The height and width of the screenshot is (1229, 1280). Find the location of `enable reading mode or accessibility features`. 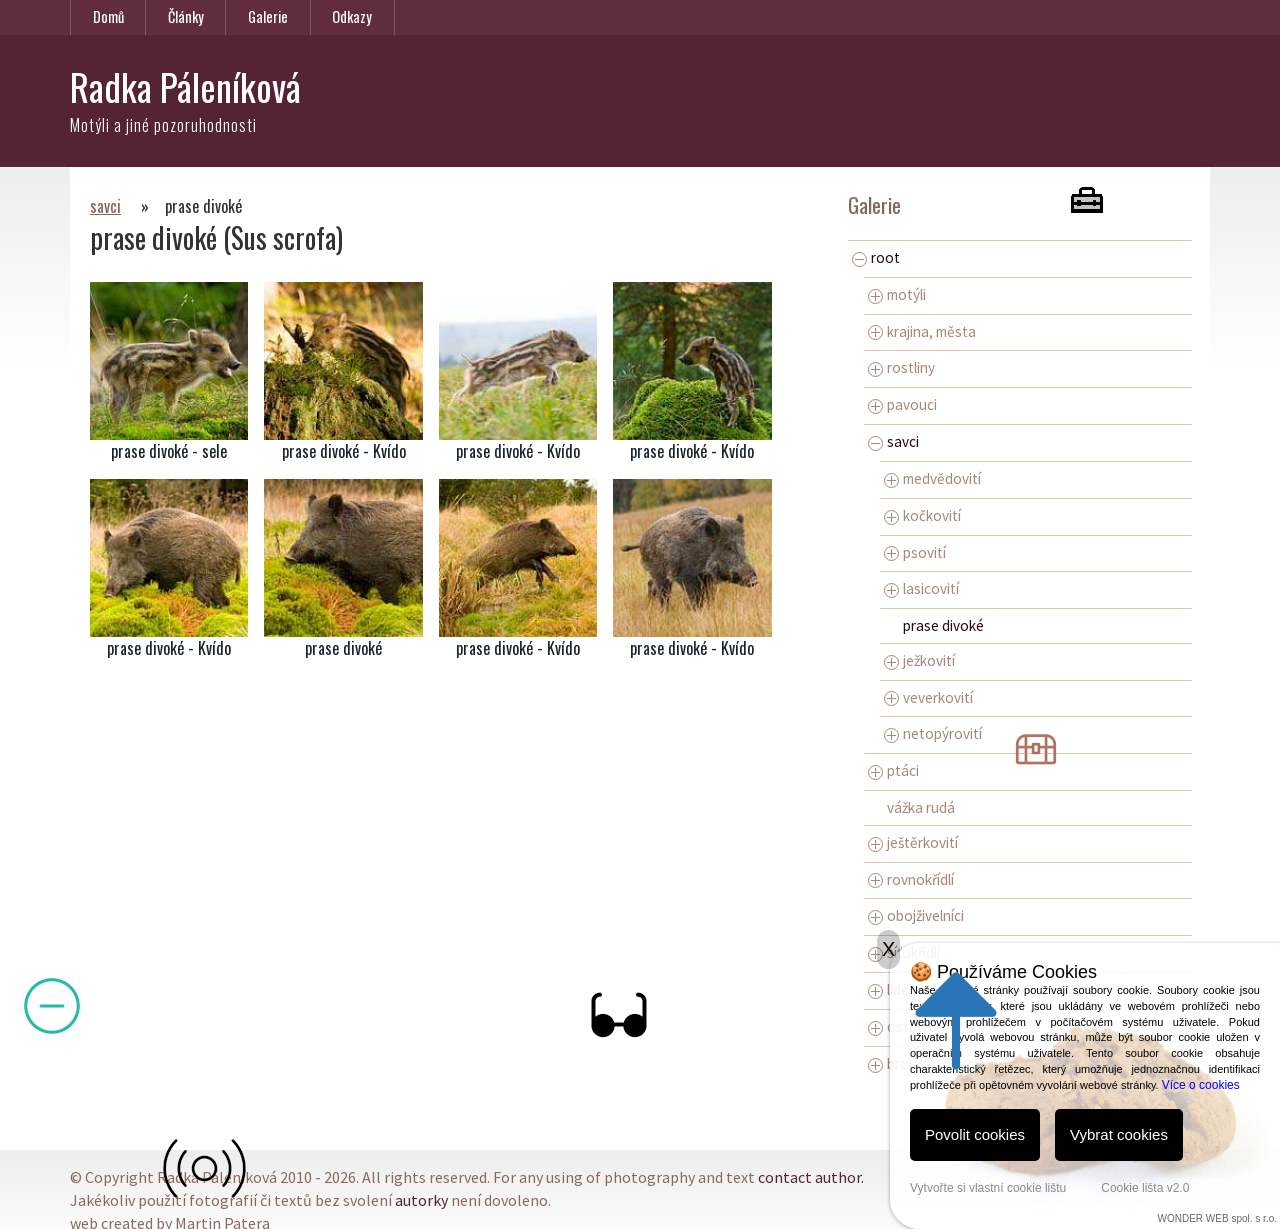

enable reading mode or accessibility features is located at coordinates (619, 1016).